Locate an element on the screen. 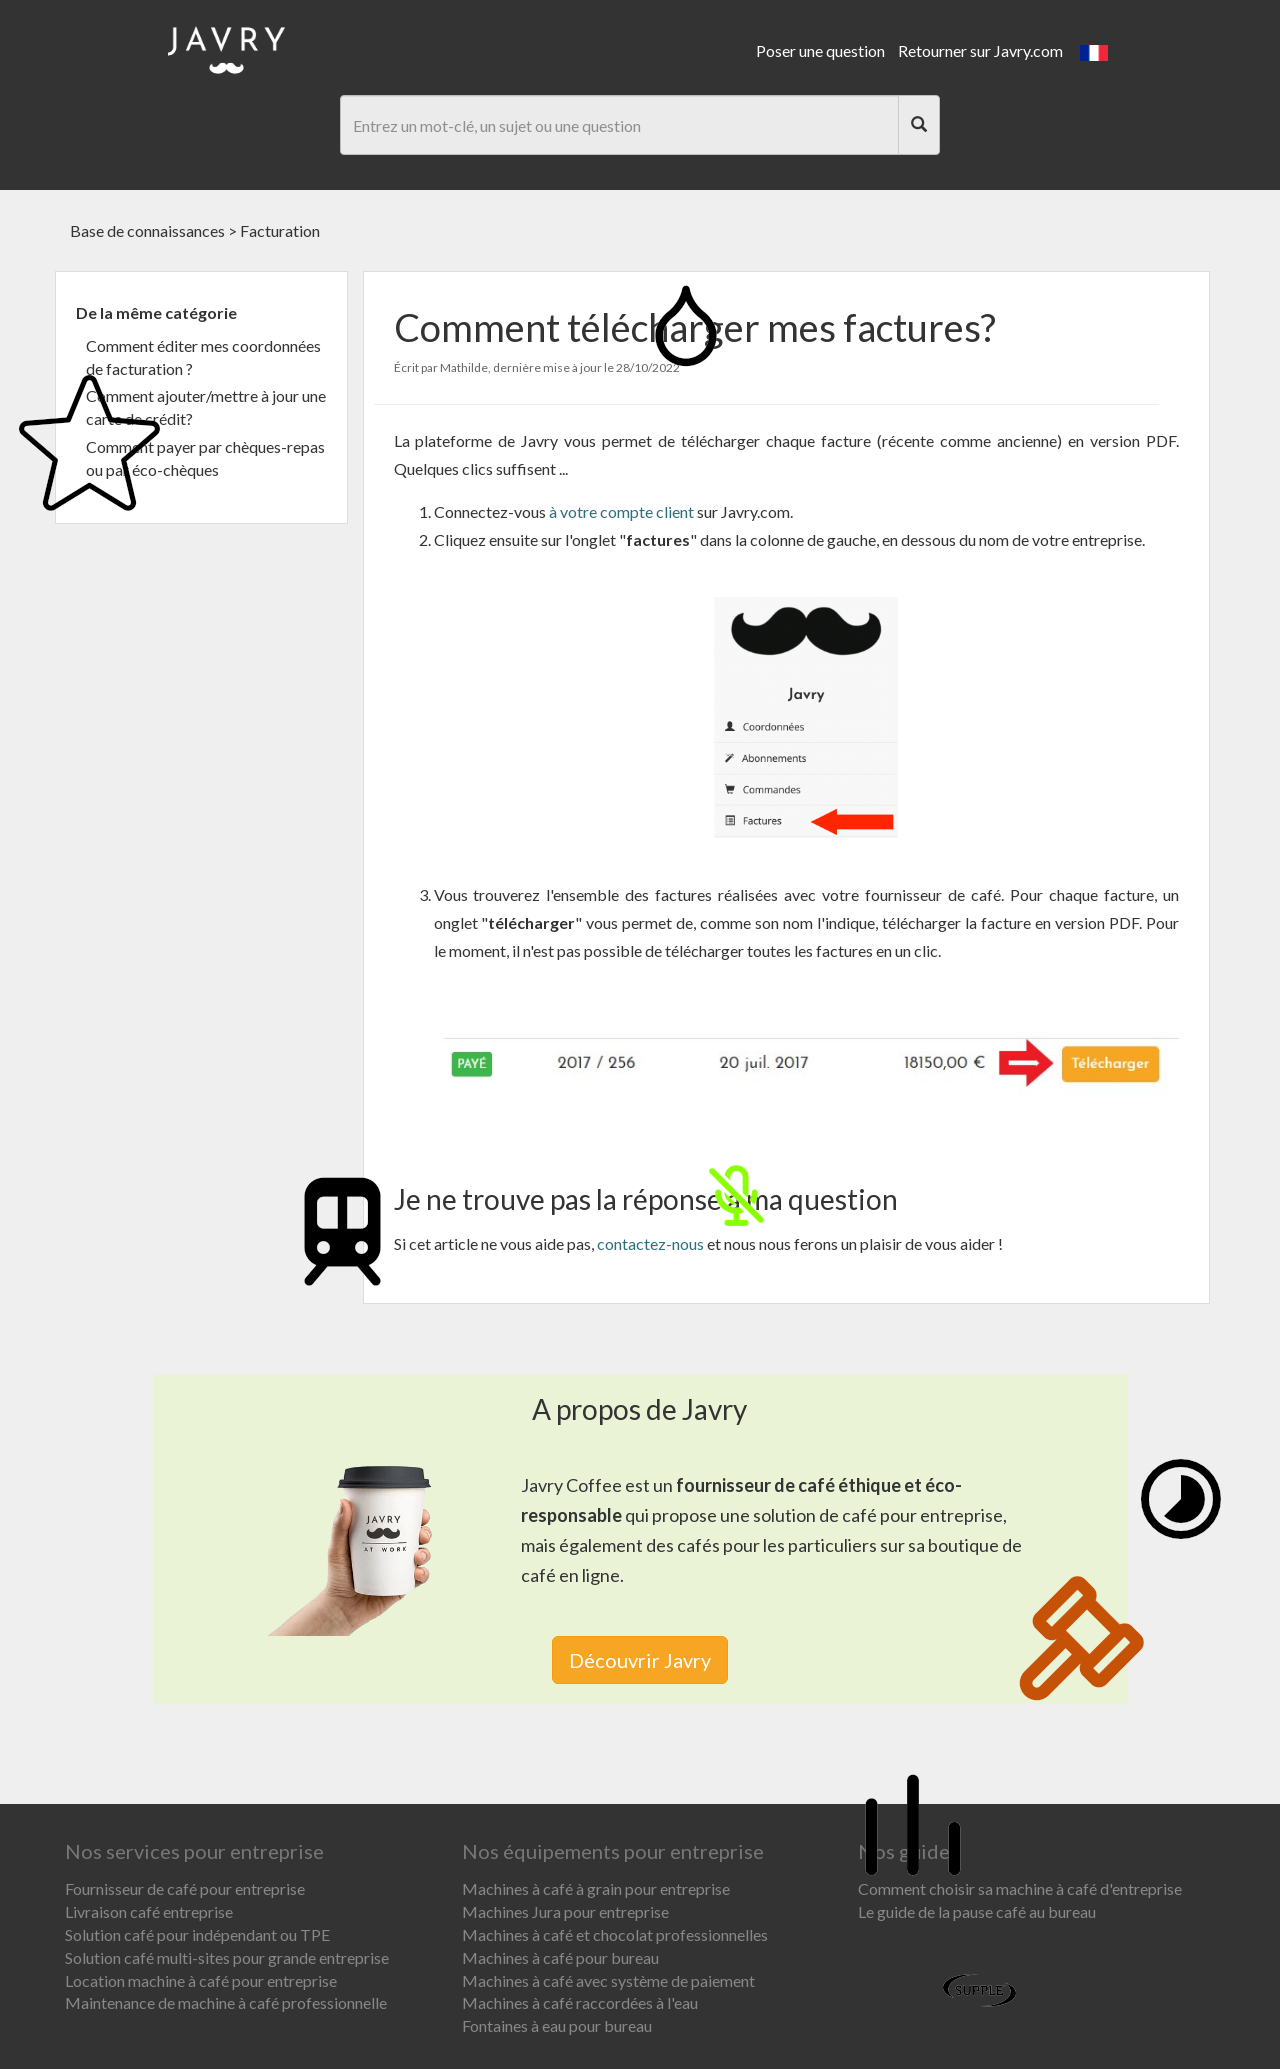 This screenshot has height=2069, width=1280. mute your microphone is located at coordinates (736, 1195).